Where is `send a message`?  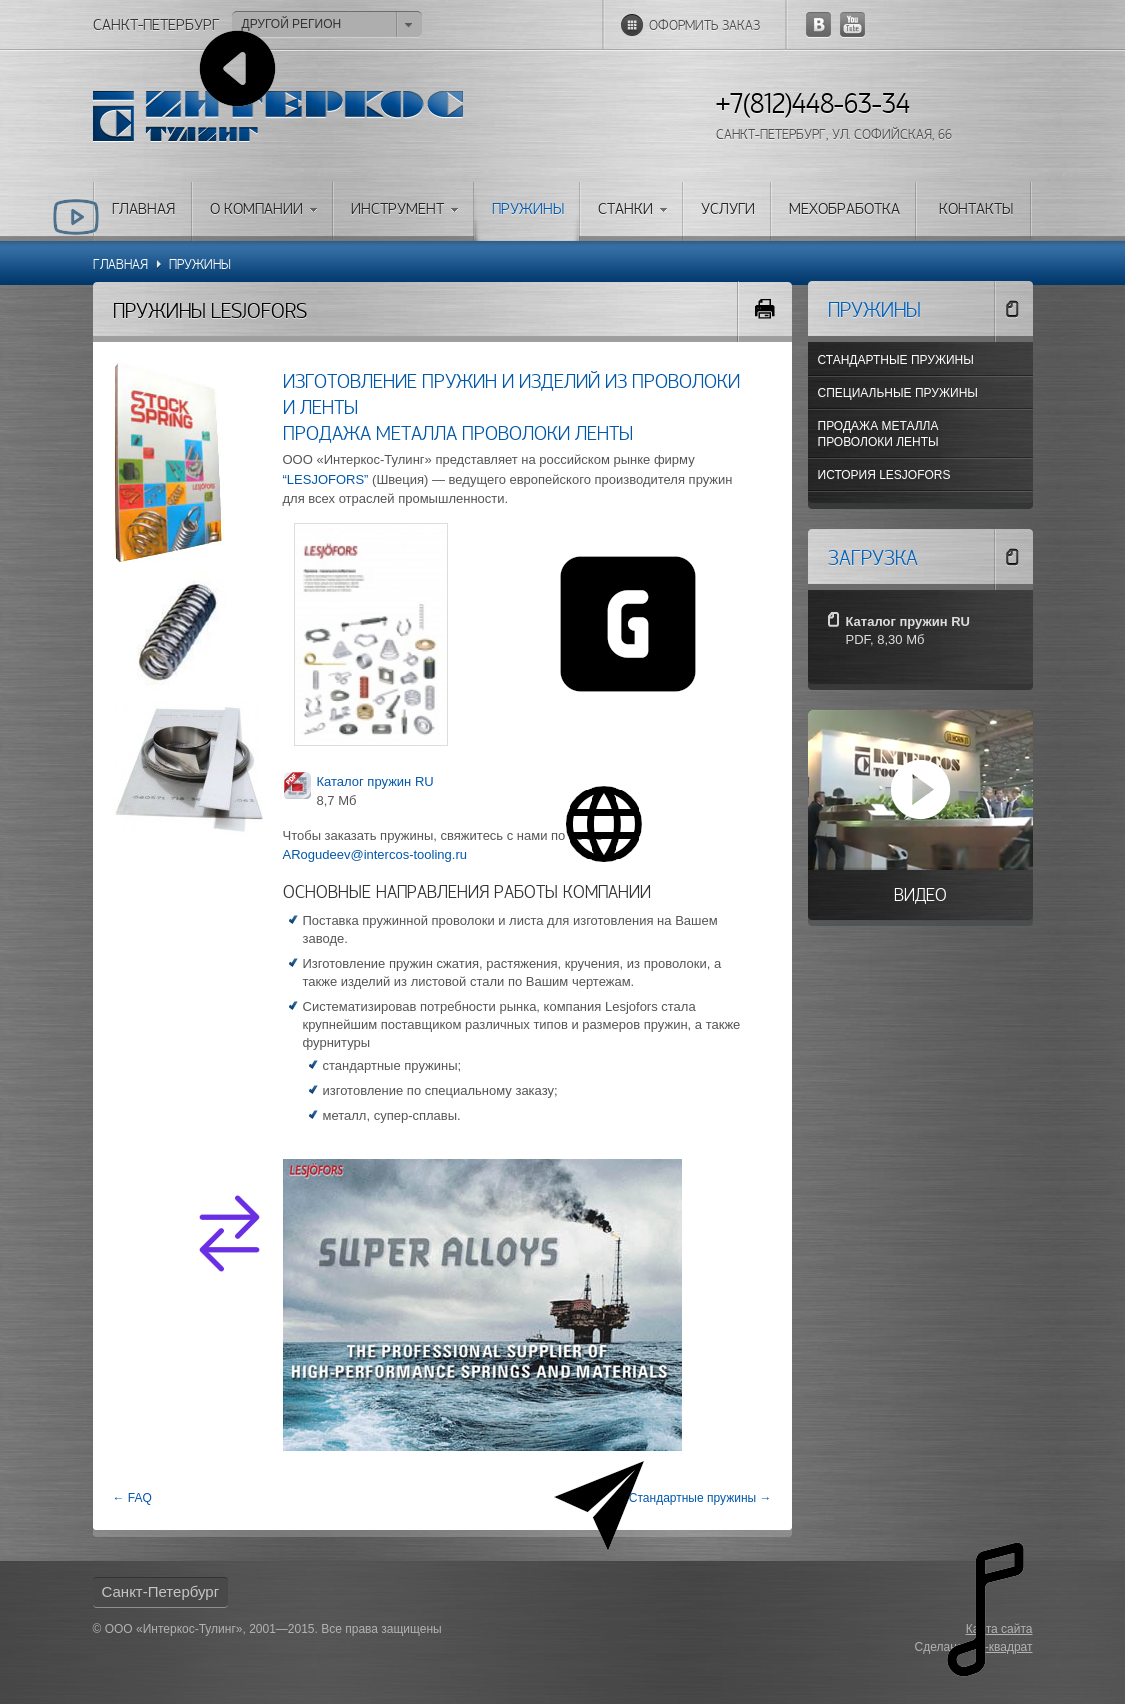 send a message is located at coordinates (599, 1506).